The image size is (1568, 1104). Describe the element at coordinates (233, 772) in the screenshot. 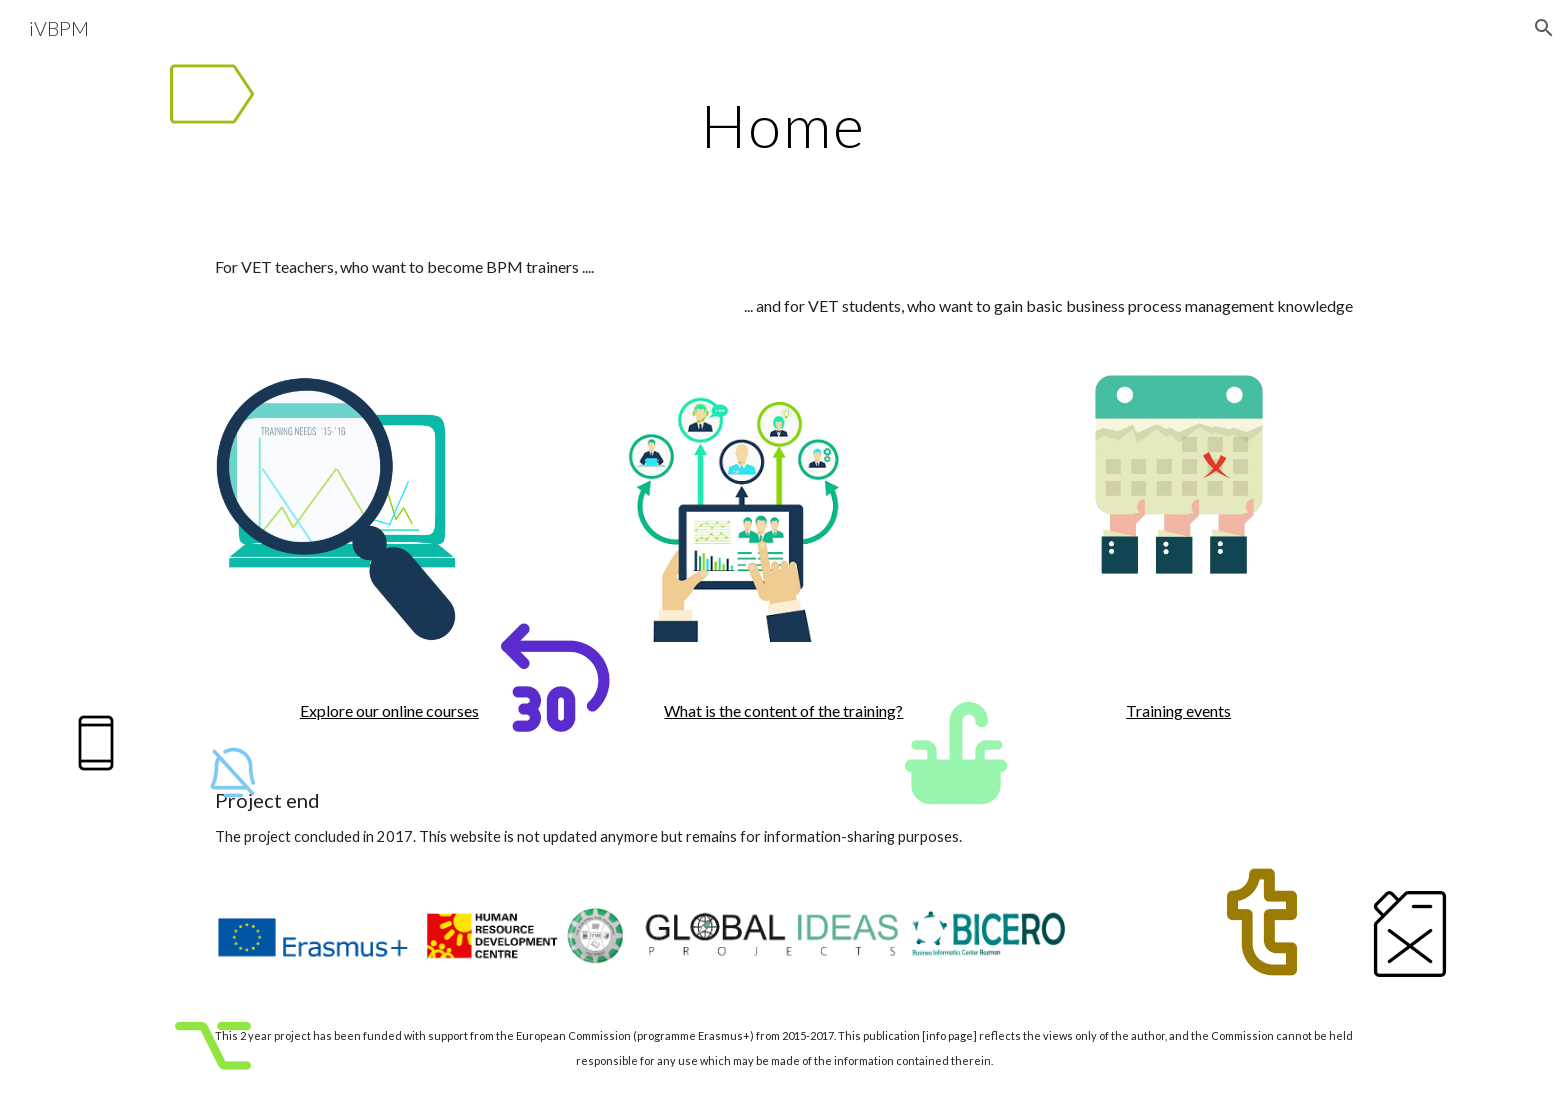

I see `mute notifications` at that location.